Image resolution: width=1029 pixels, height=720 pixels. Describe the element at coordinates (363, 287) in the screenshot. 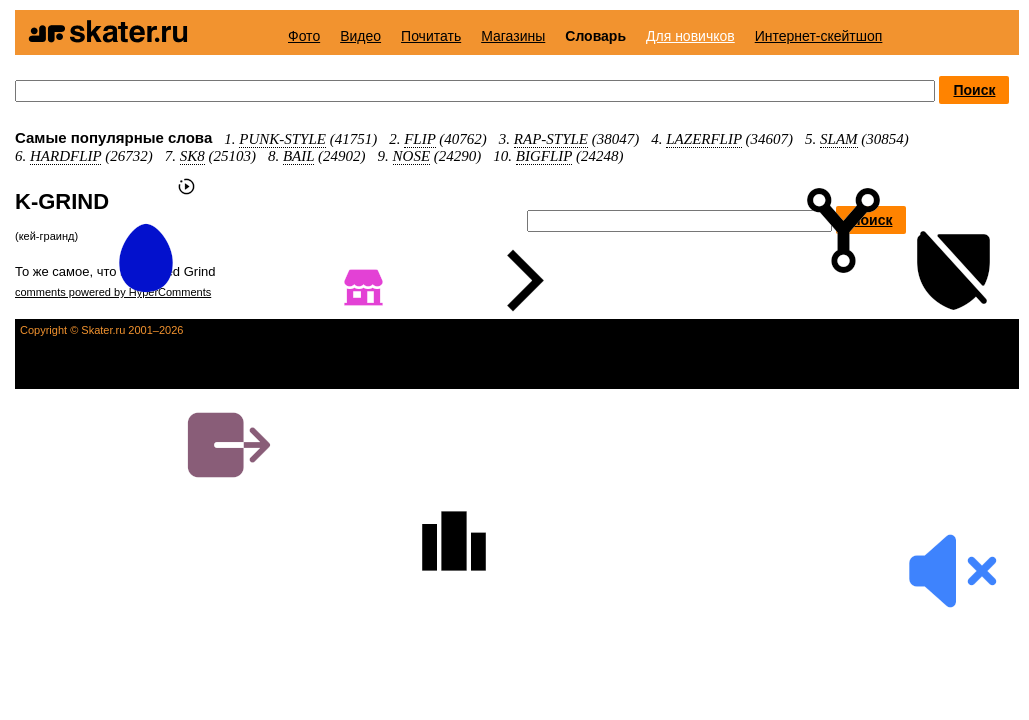

I see `browse or access the marketplace` at that location.